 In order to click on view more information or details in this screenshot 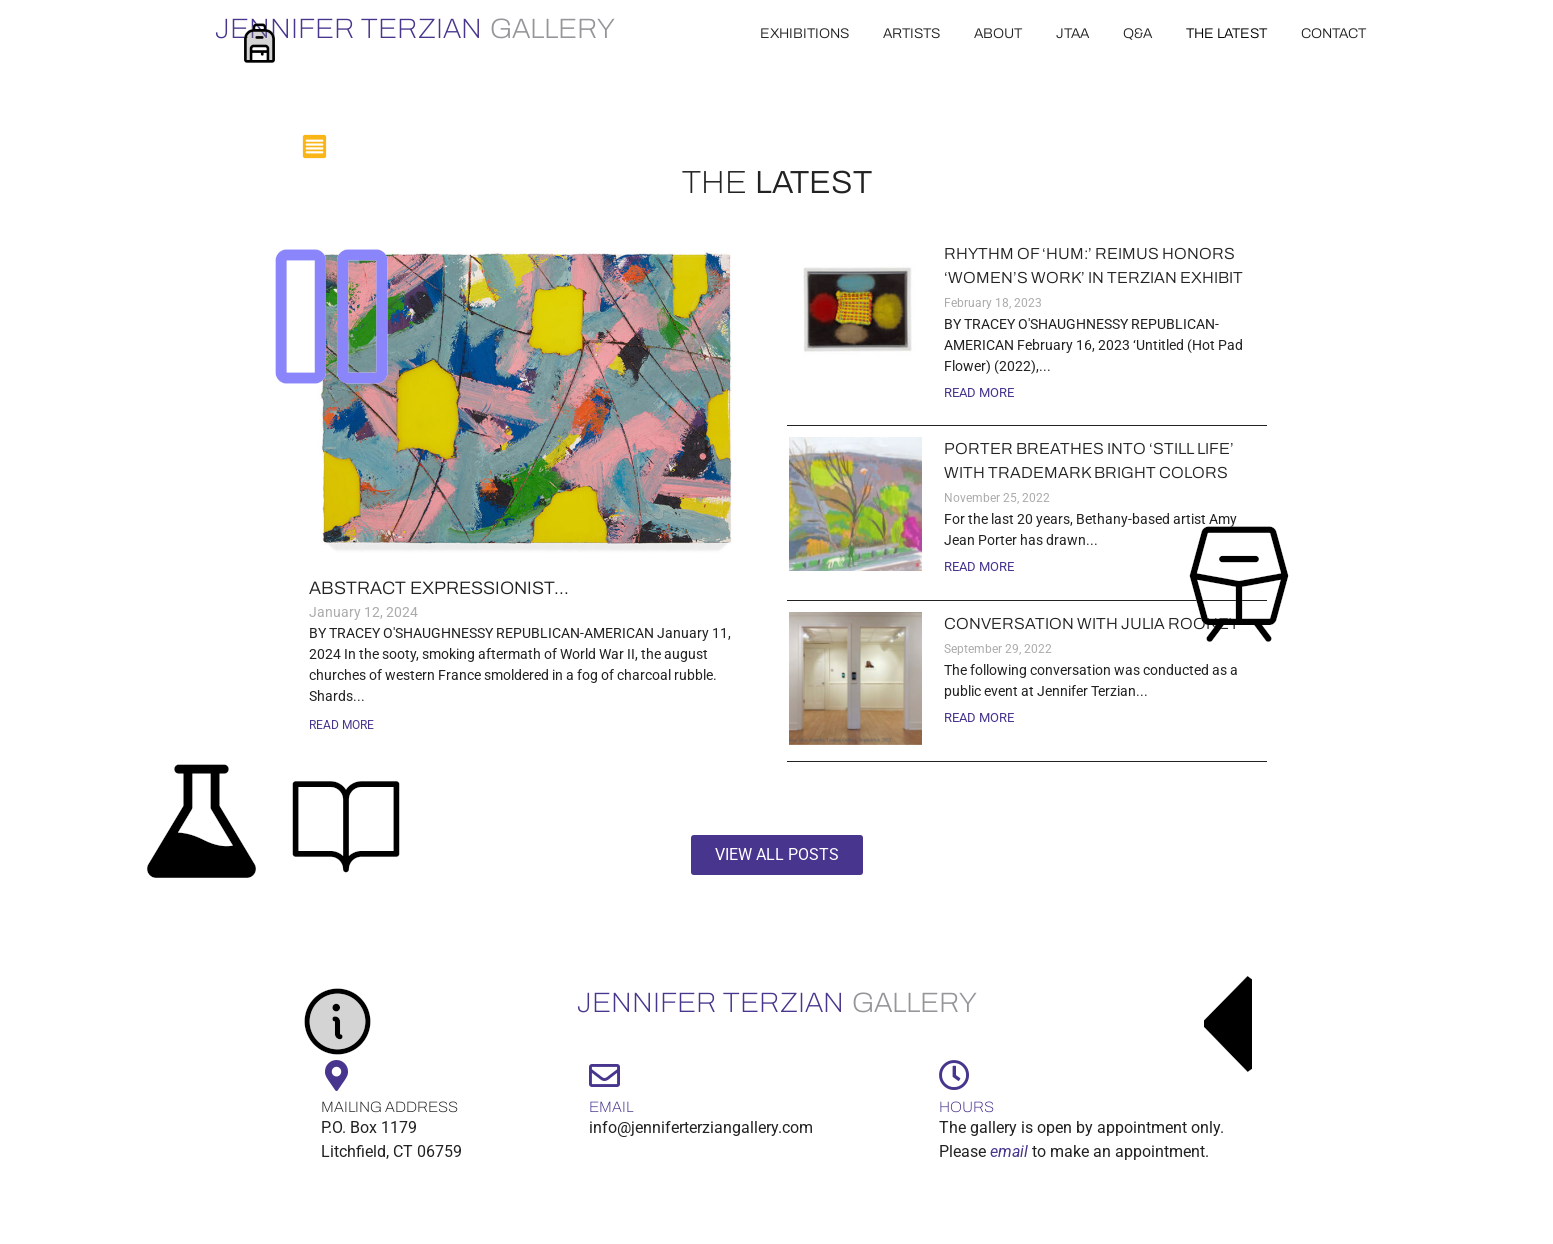, I will do `click(337, 1021)`.